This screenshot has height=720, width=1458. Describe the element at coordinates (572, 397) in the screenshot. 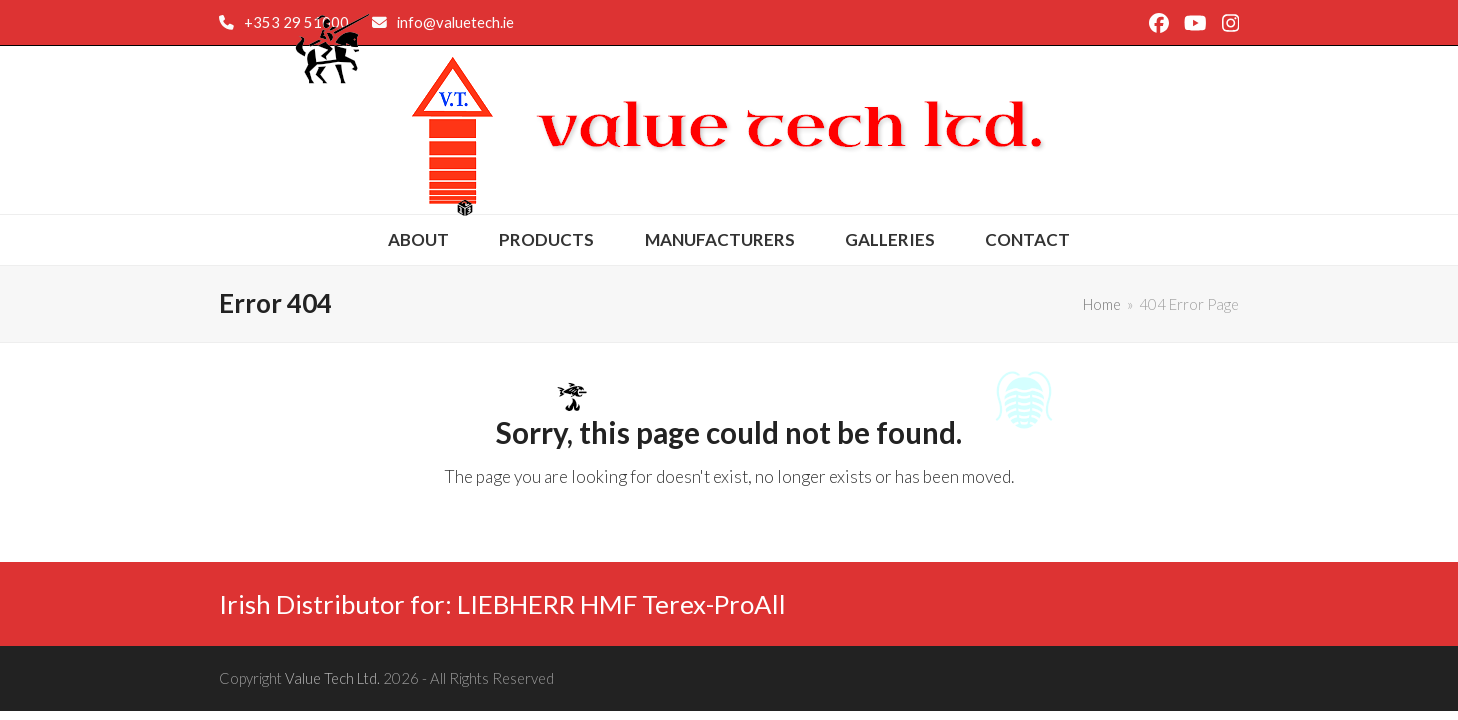

I see `cooked fish item in game inventory` at that location.